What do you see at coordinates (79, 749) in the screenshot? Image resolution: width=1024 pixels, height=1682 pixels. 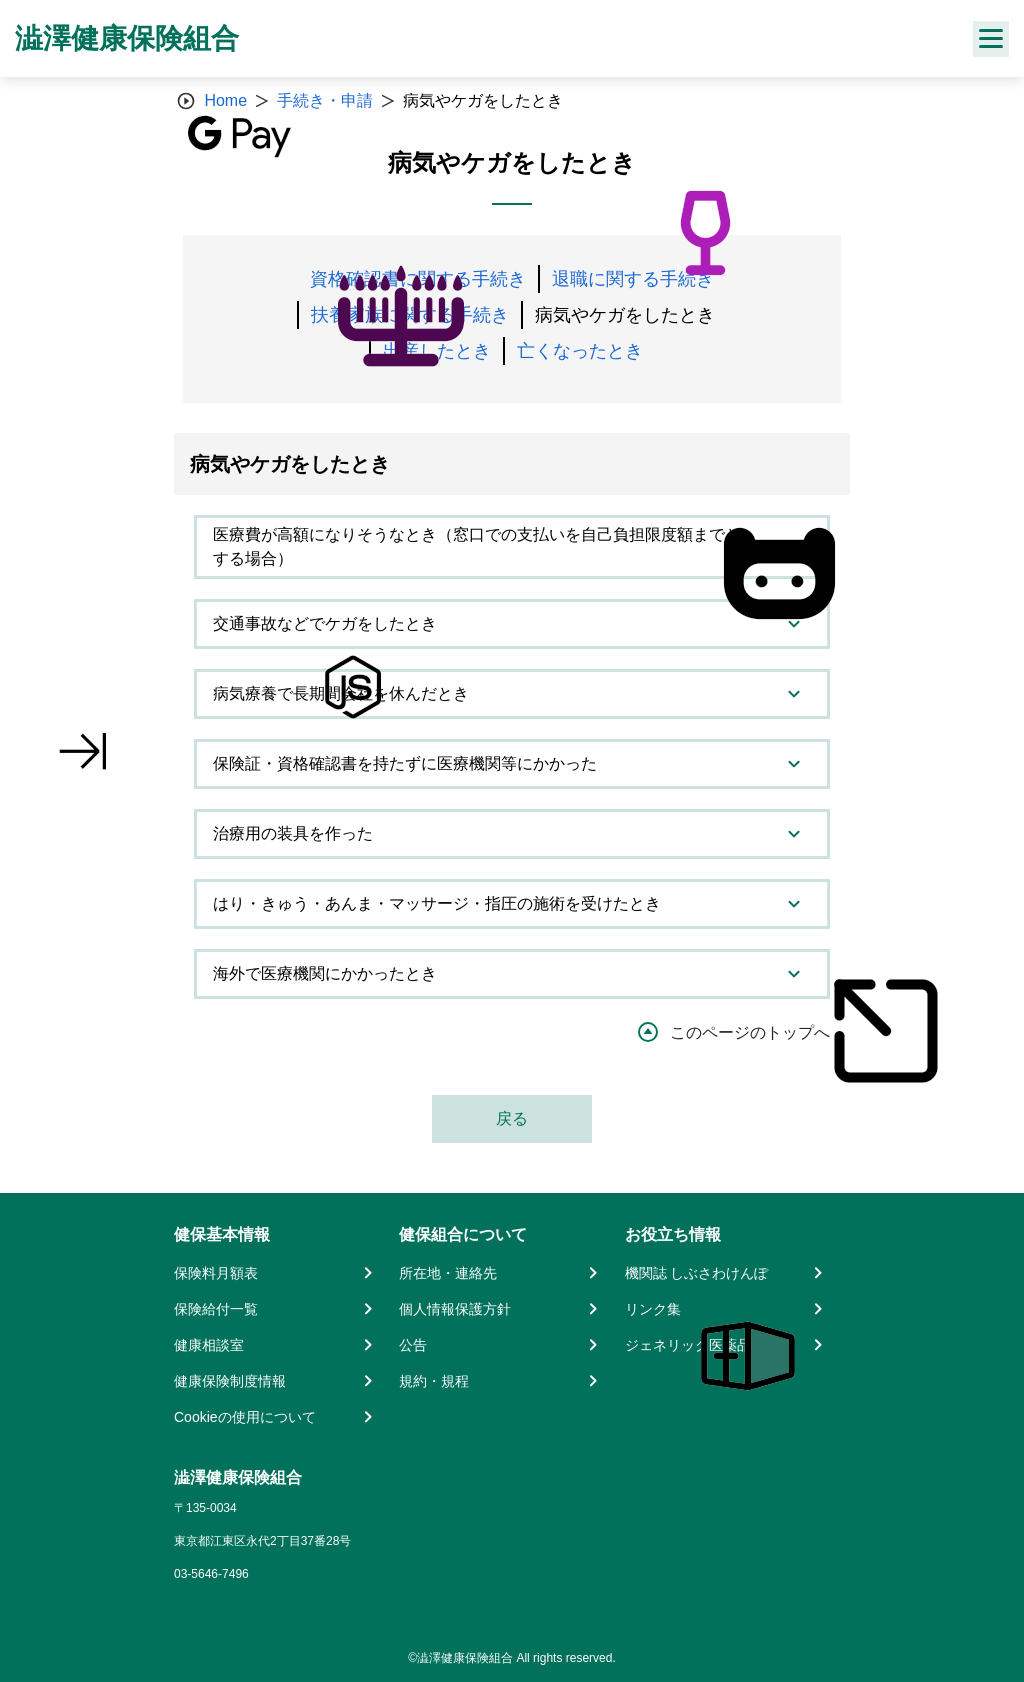 I see `move cursor to the next tab stop` at bounding box center [79, 749].